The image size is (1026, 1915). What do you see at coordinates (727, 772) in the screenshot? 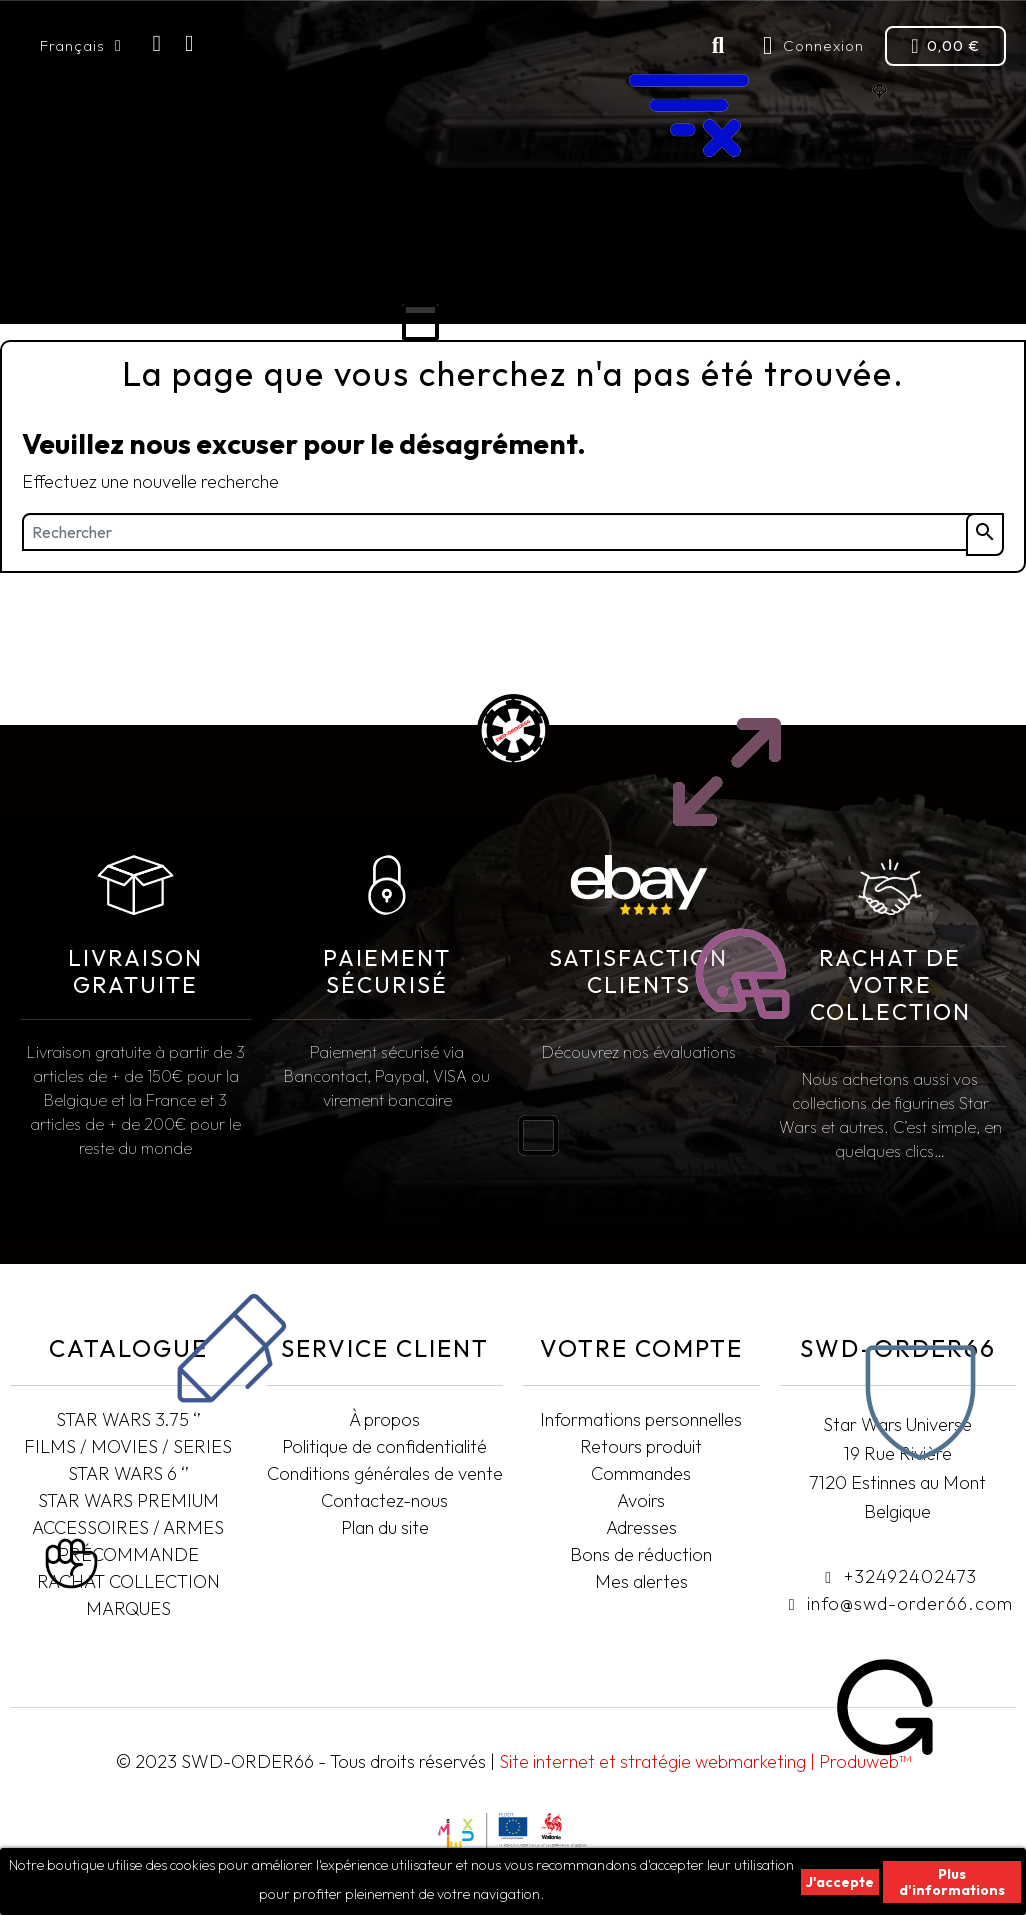
I see `maximize window to full screen` at bounding box center [727, 772].